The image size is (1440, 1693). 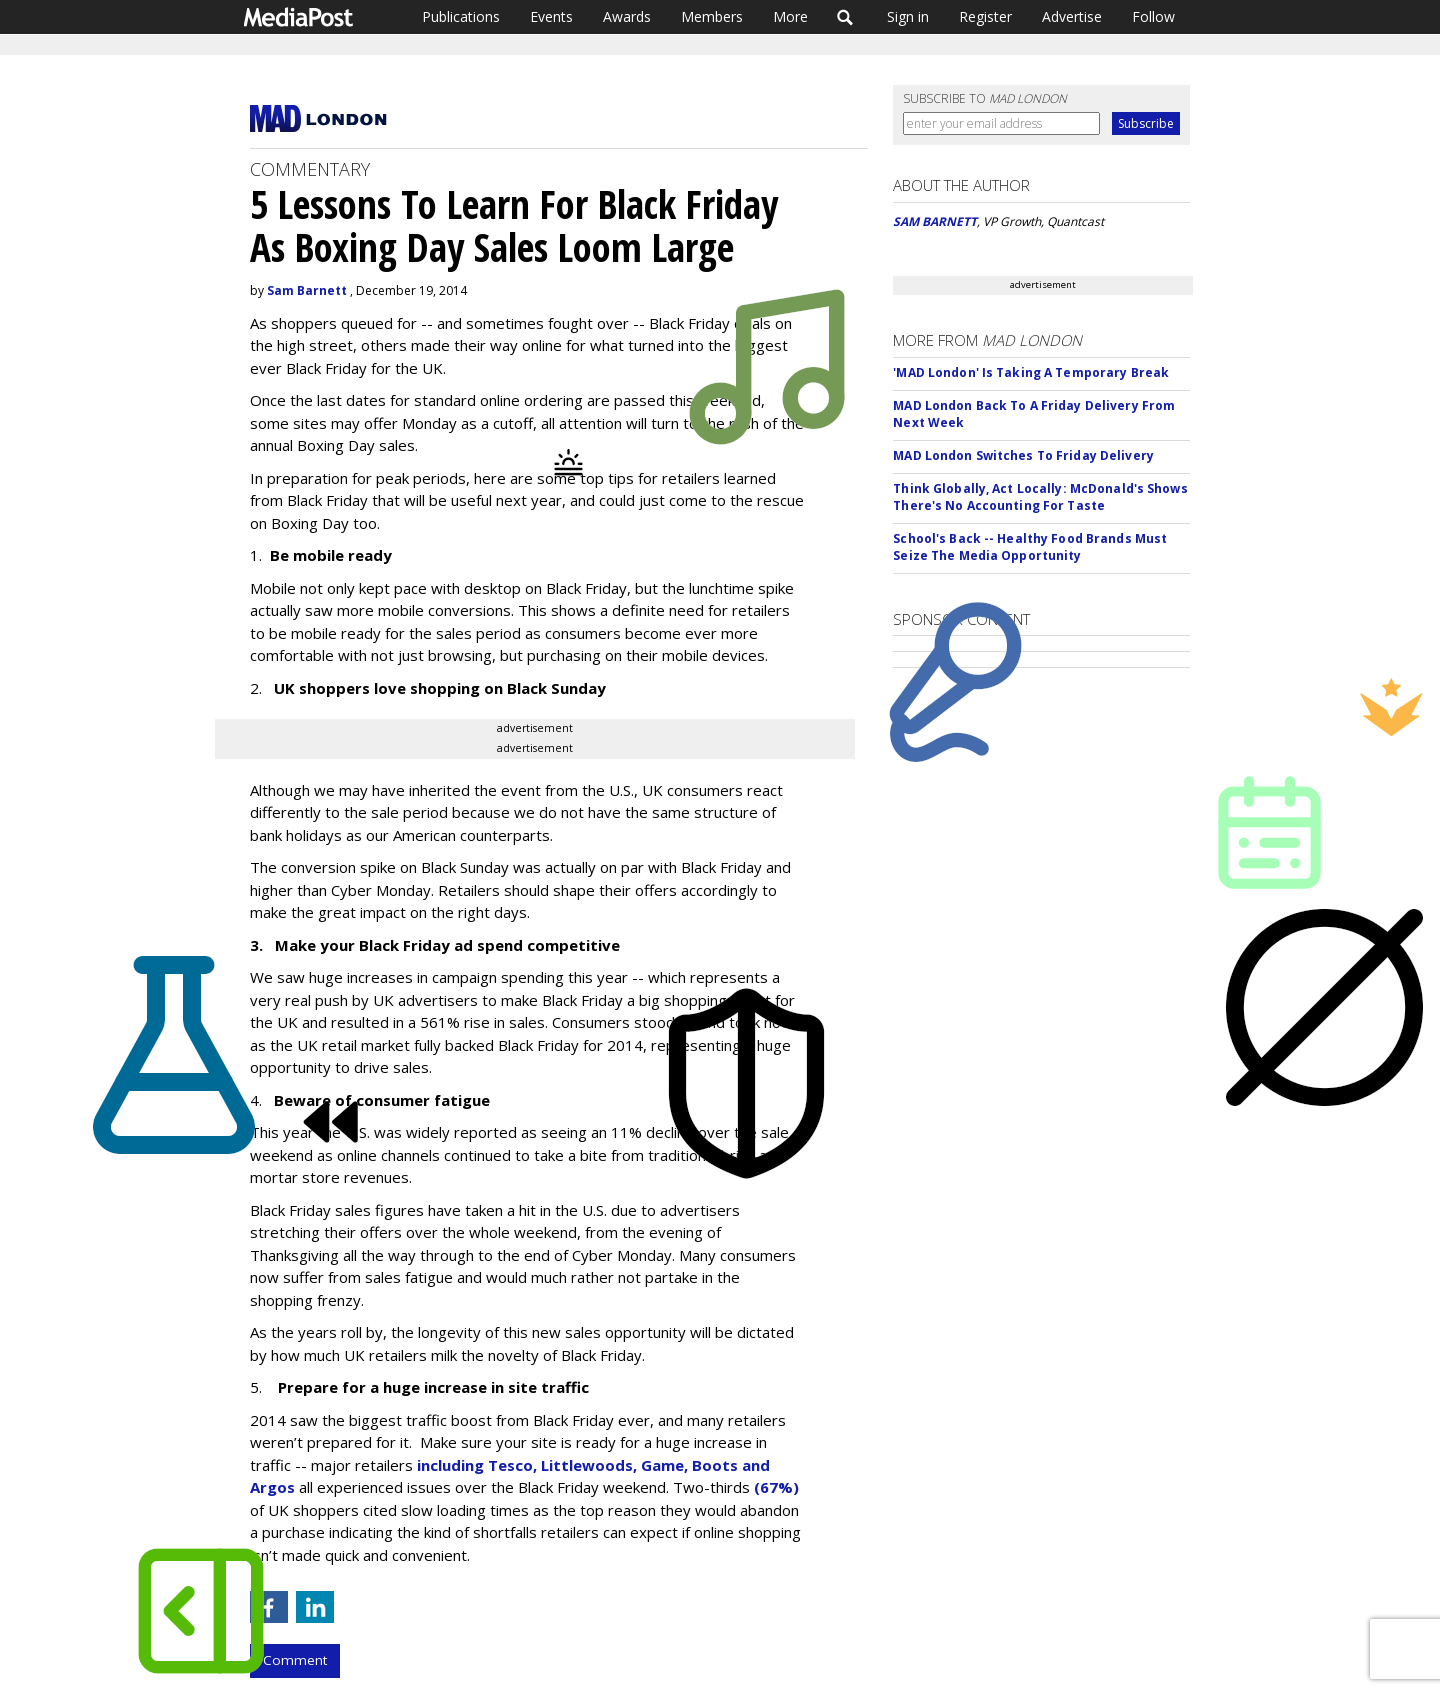 I want to click on indicates hazy or foggy weather conditions, so click(x=568, y=462).